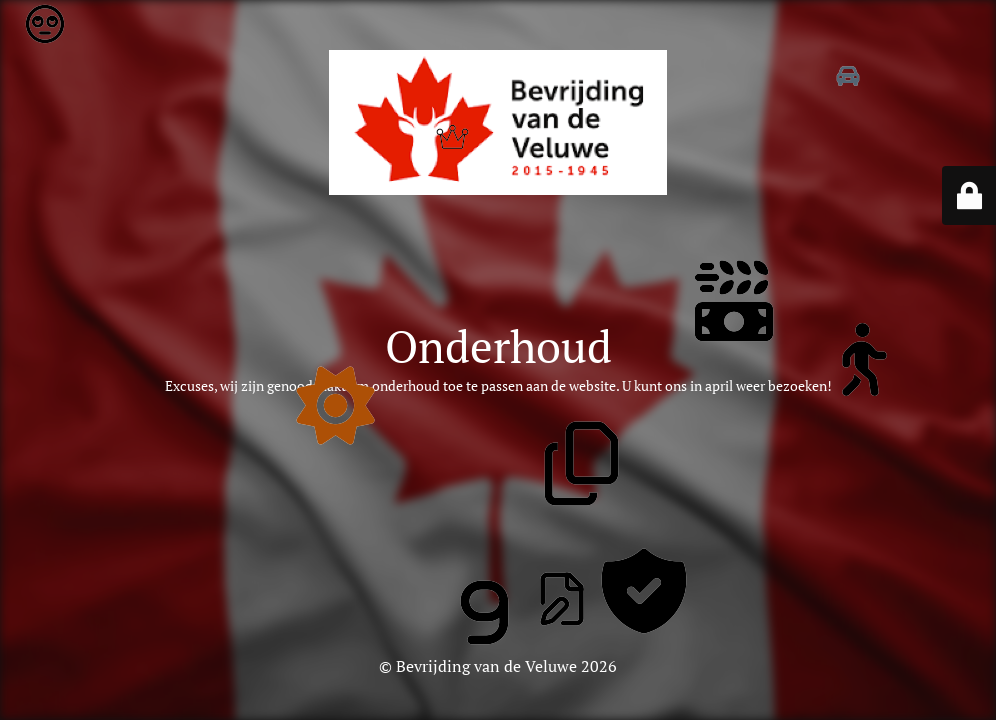 The height and width of the screenshot is (720, 996). What do you see at coordinates (452, 138) in the screenshot?
I see `indicates premium or VIP membership status` at bounding box center [452, 138].